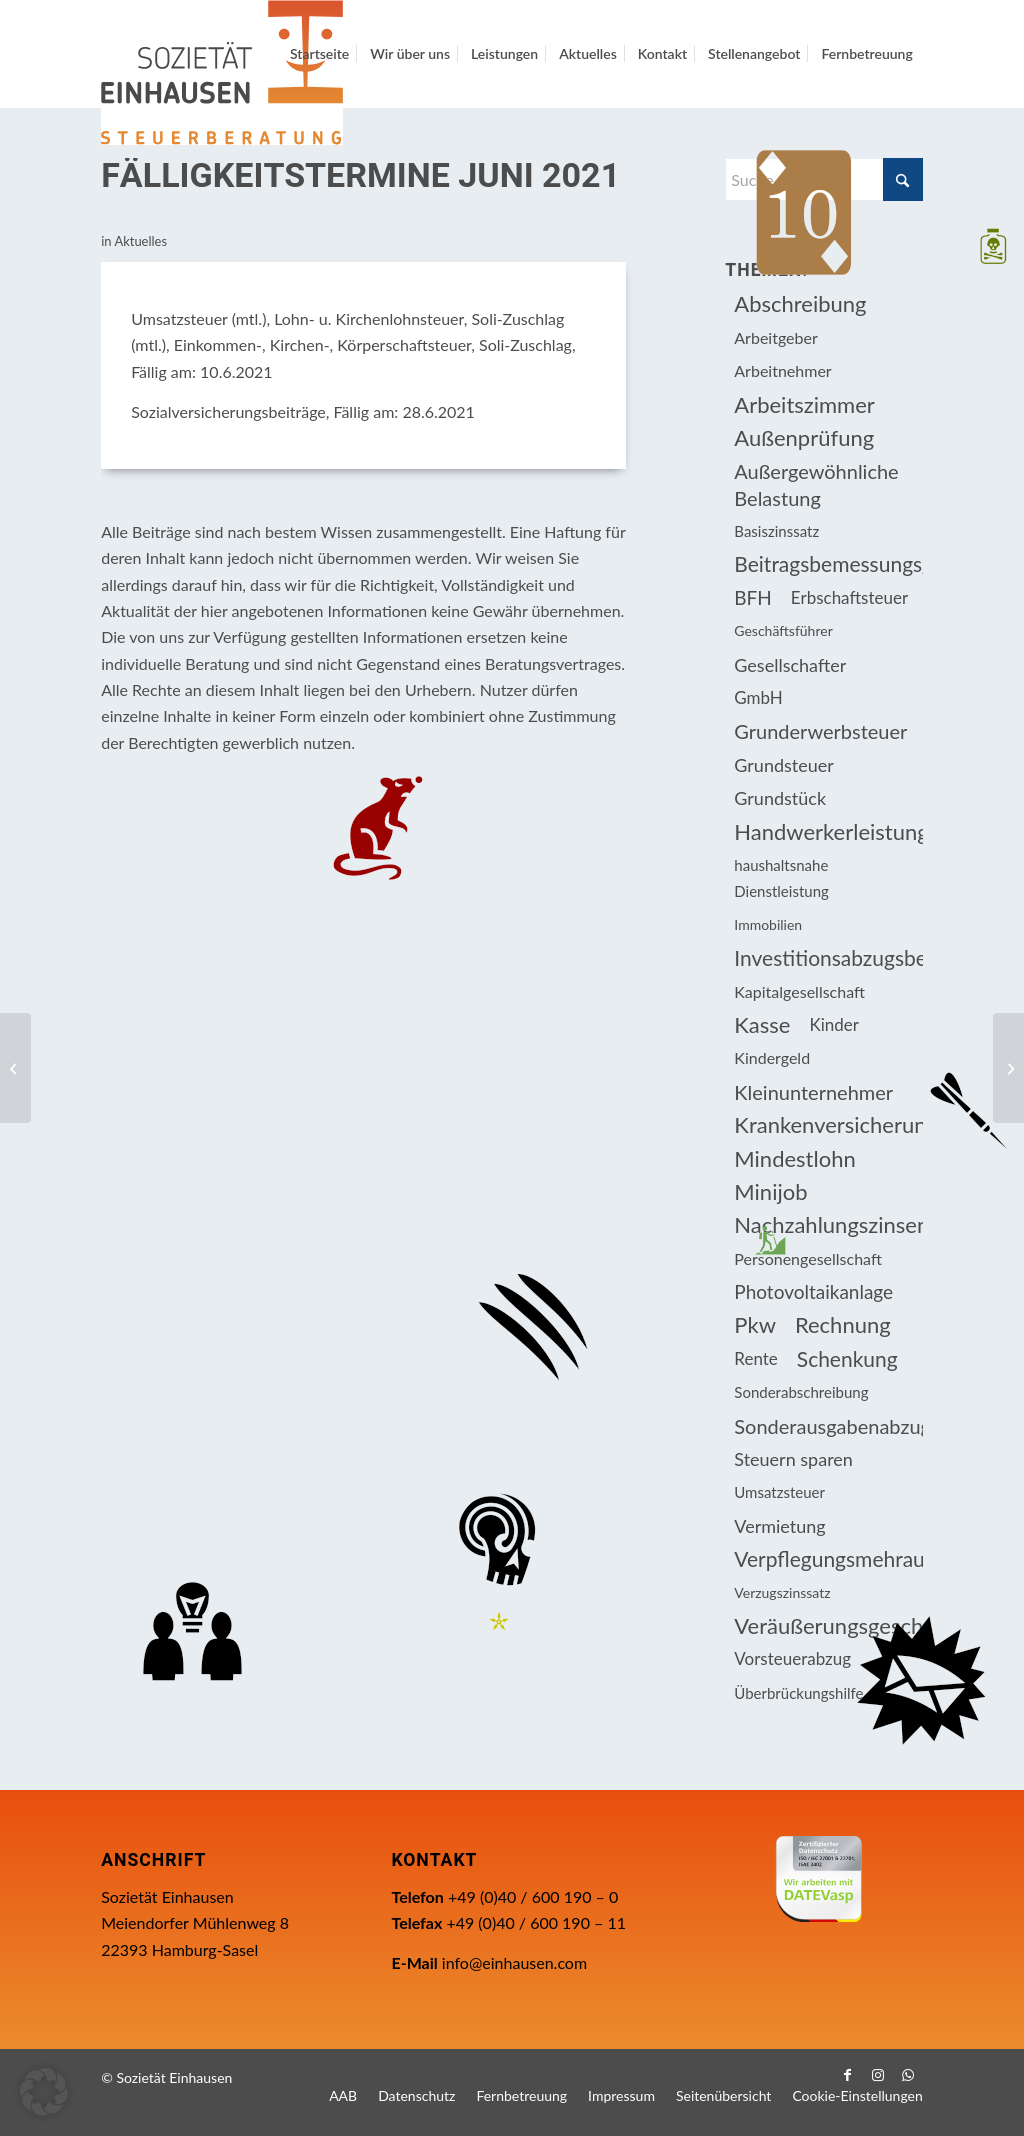 This screenshot has height=2136, width=1024. I want to click on indicates a mind-altering or confusion status effect, so click(498, 1539).